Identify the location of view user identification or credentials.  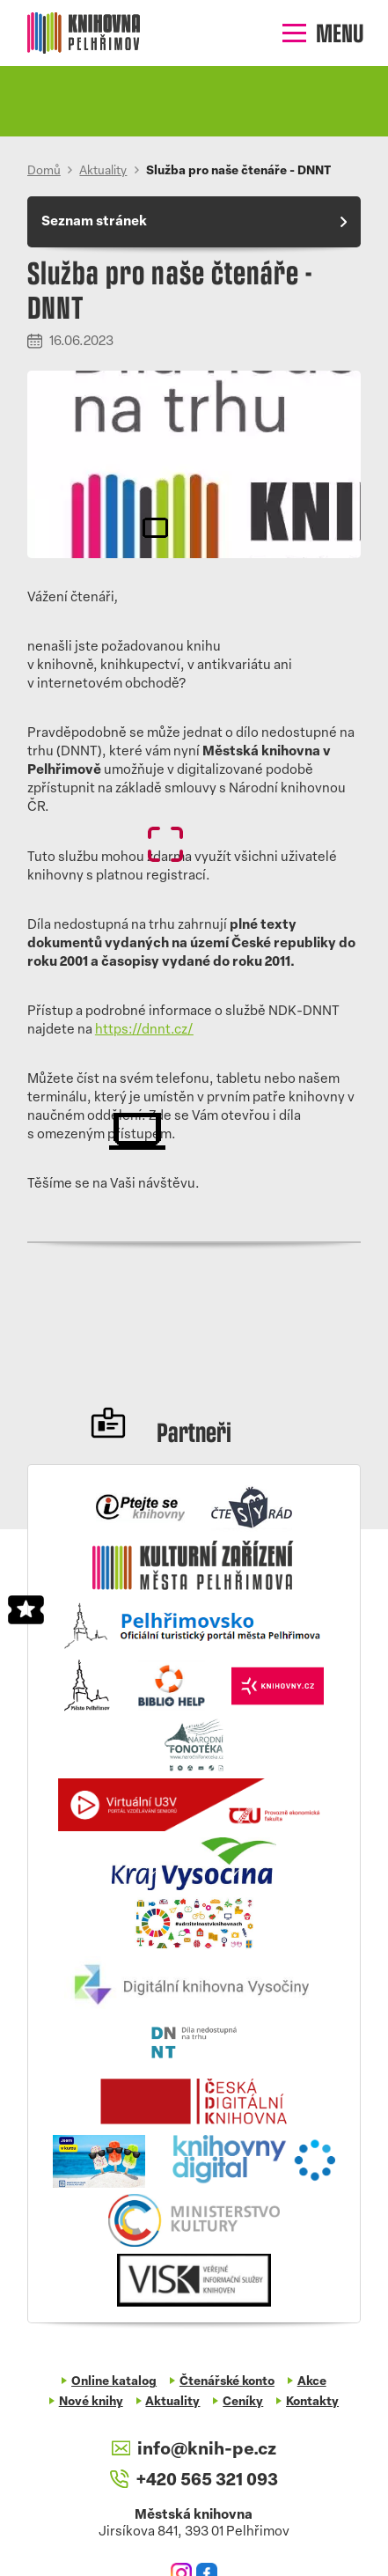
(108, 1423).